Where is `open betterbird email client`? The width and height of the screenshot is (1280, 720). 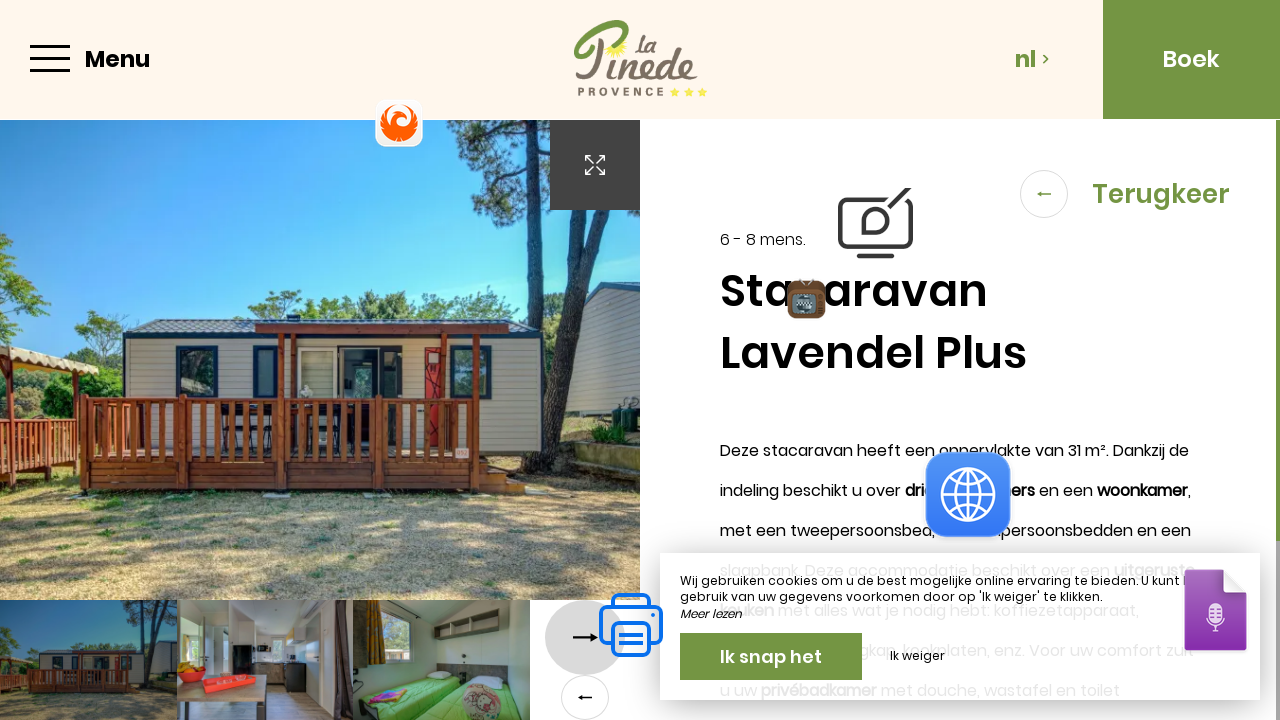 open betterbird email client is located at coordinates (399, 123).